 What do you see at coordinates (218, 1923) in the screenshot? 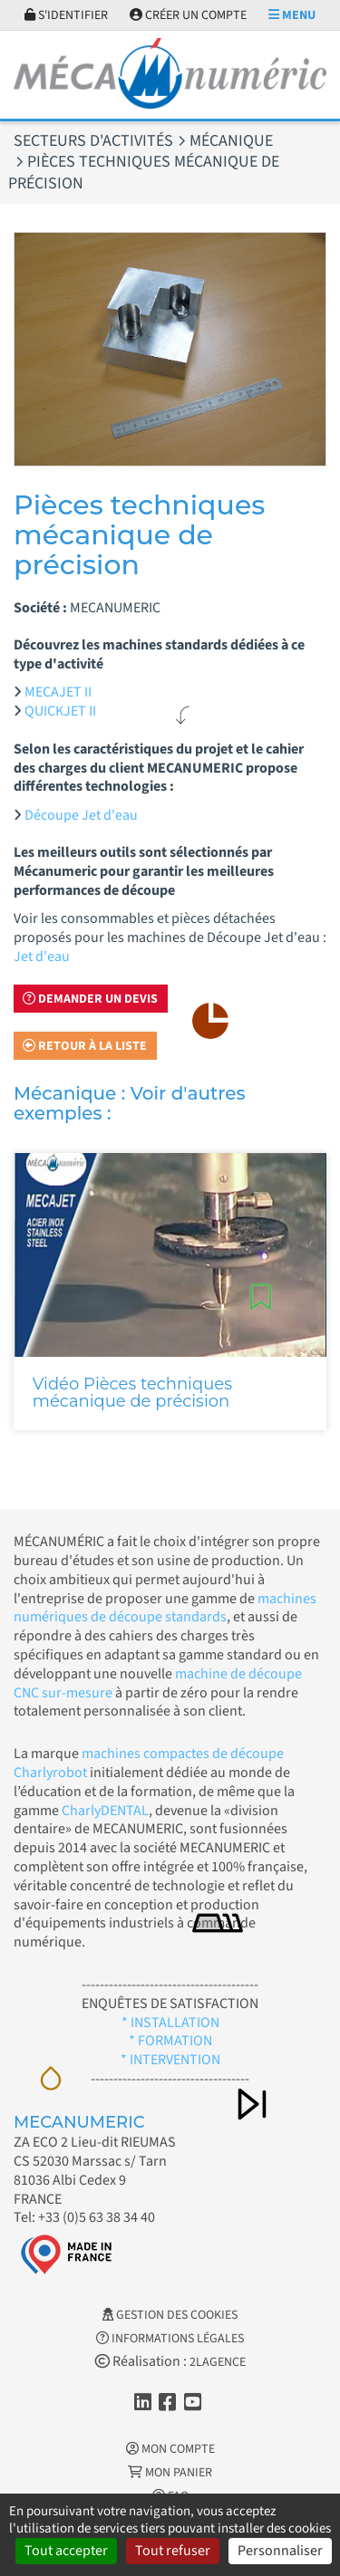
I see `switch between open browser tabs` at bounding box center [218, 1923].